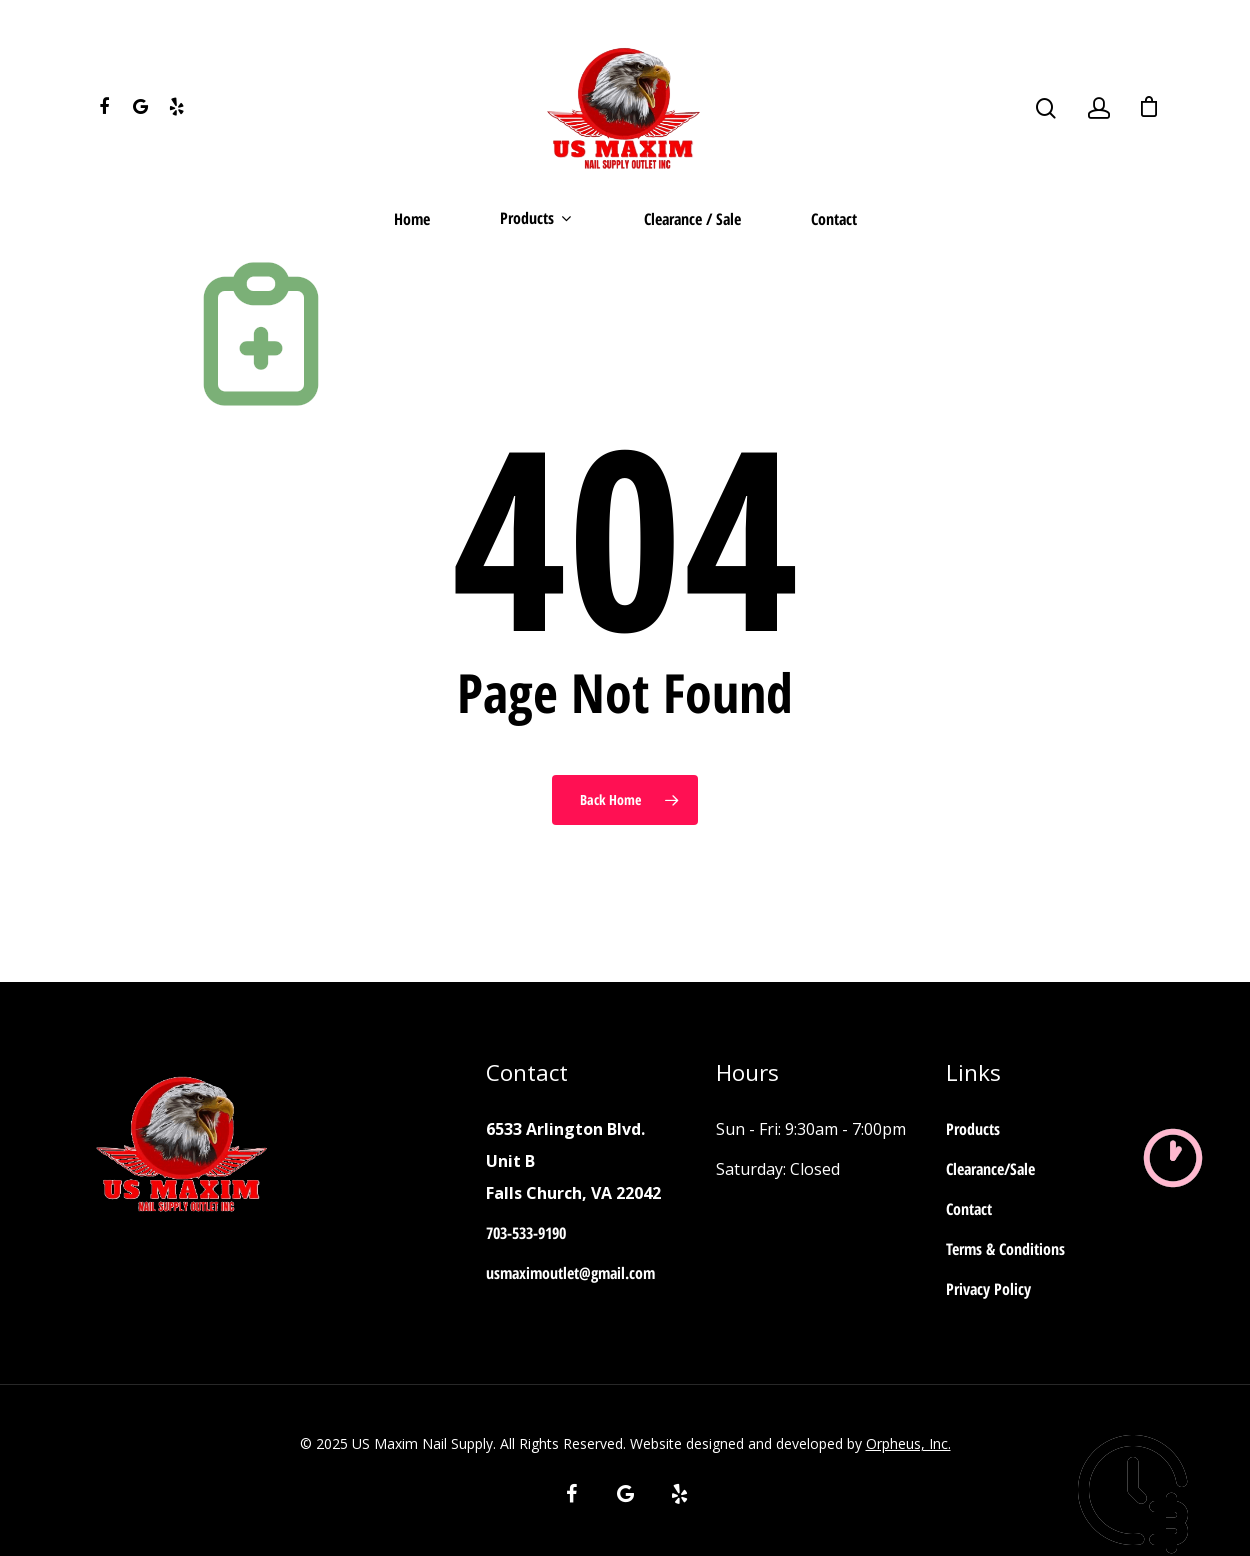 The width and height of the screenshot is (1250, 1556). What do you see at coordinates (1133, 1490) in the screenshot?
I see `view bitcoin transaction history` at bounding box center [1133, 1490].